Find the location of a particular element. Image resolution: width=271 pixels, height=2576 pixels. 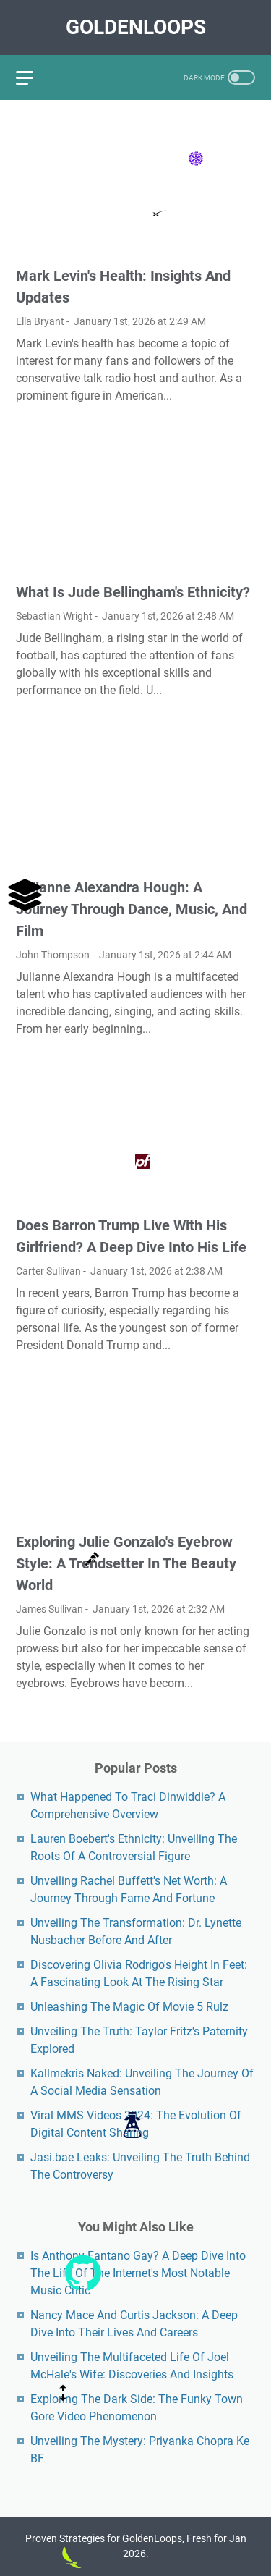

Rotary International organization logo is located at coordinates (196, 159).